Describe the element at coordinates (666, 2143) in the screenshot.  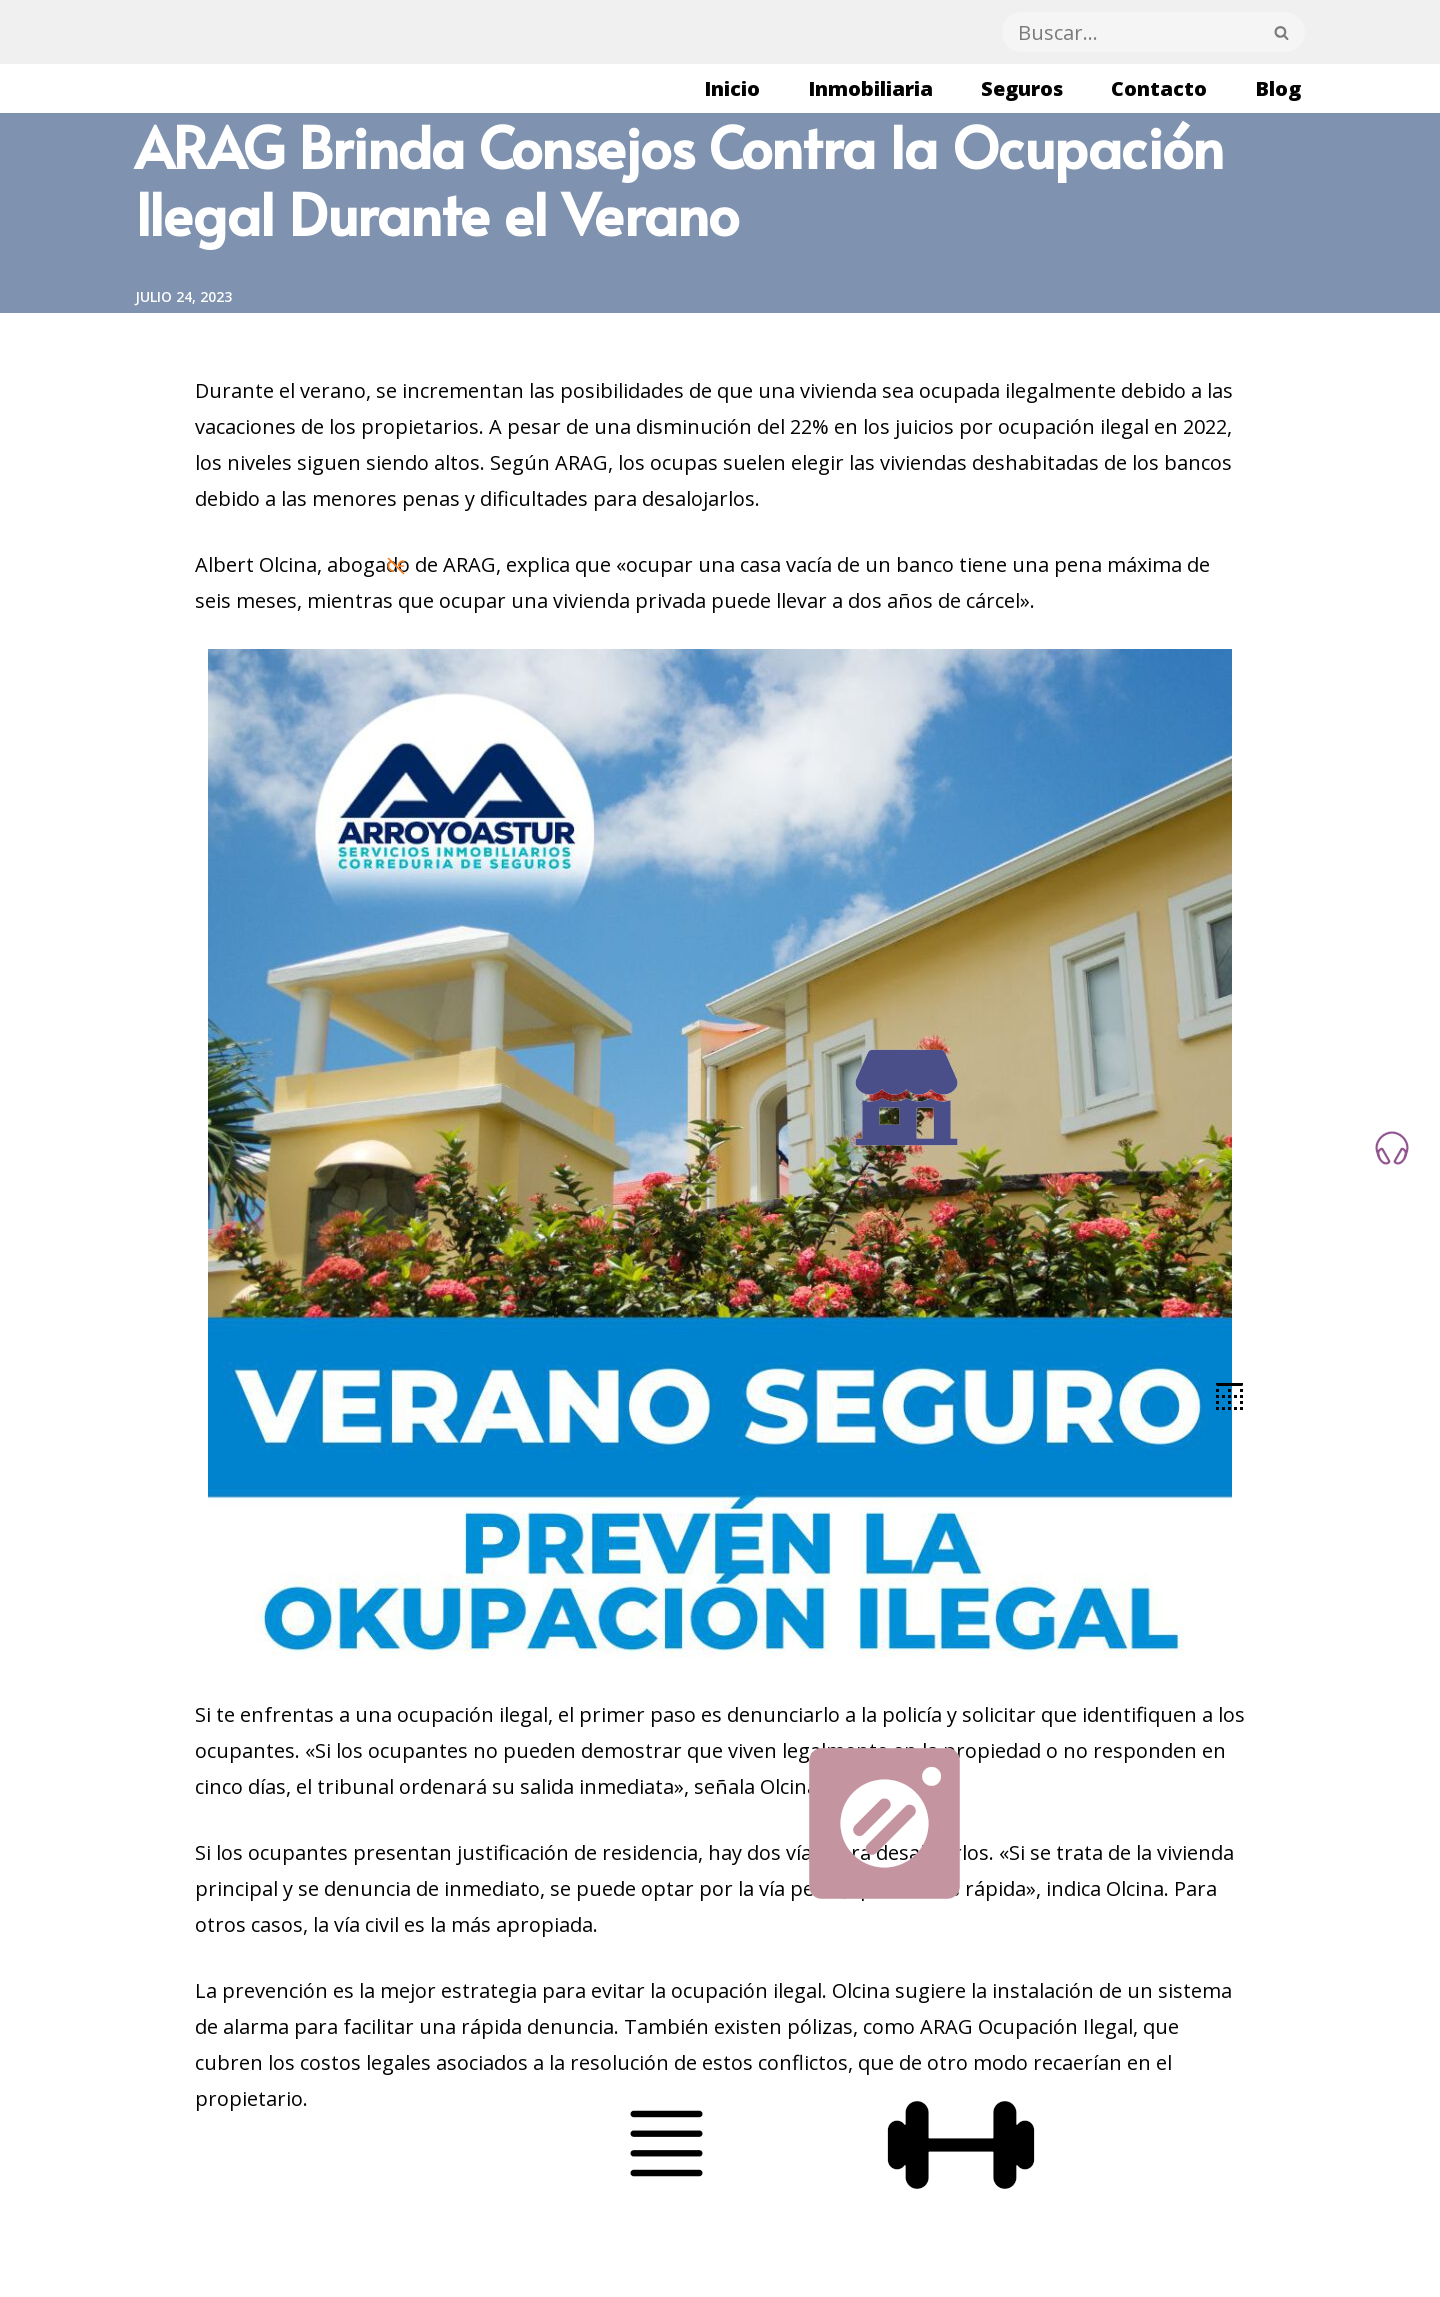
I see `open navigation menu` at that location.